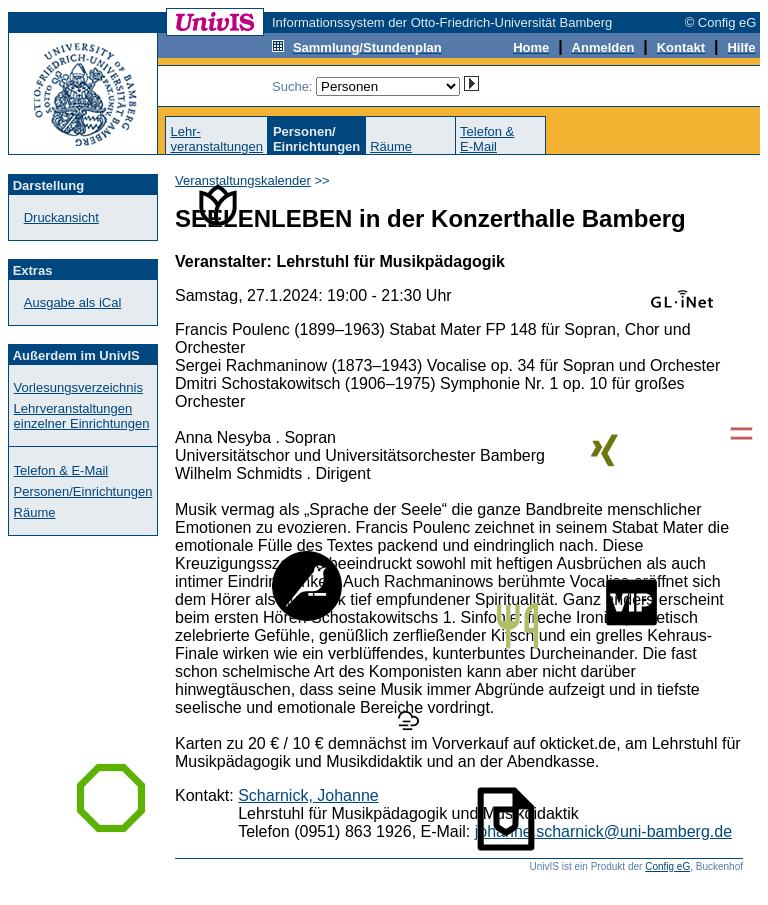  Describe the element at coordinates (682, 299) in the screenshot. I see `GL.iNet company logo` at that location.